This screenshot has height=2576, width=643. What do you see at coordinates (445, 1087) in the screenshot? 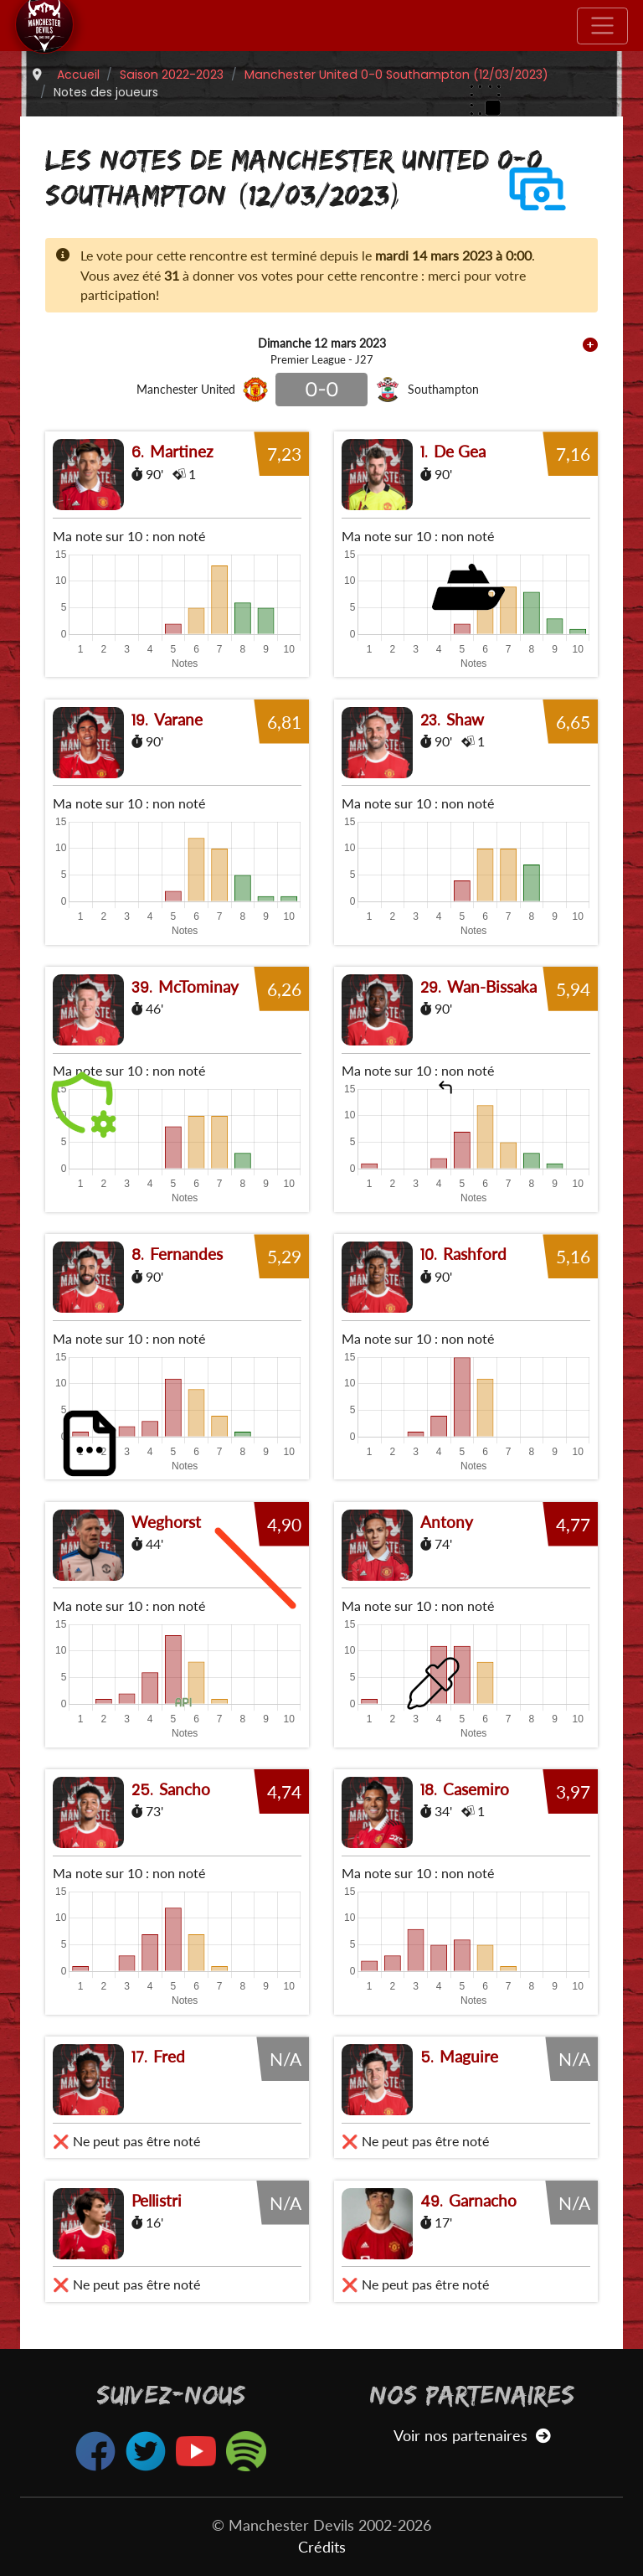
I see `go back to previous screen` at bounding box center [445, 1087].